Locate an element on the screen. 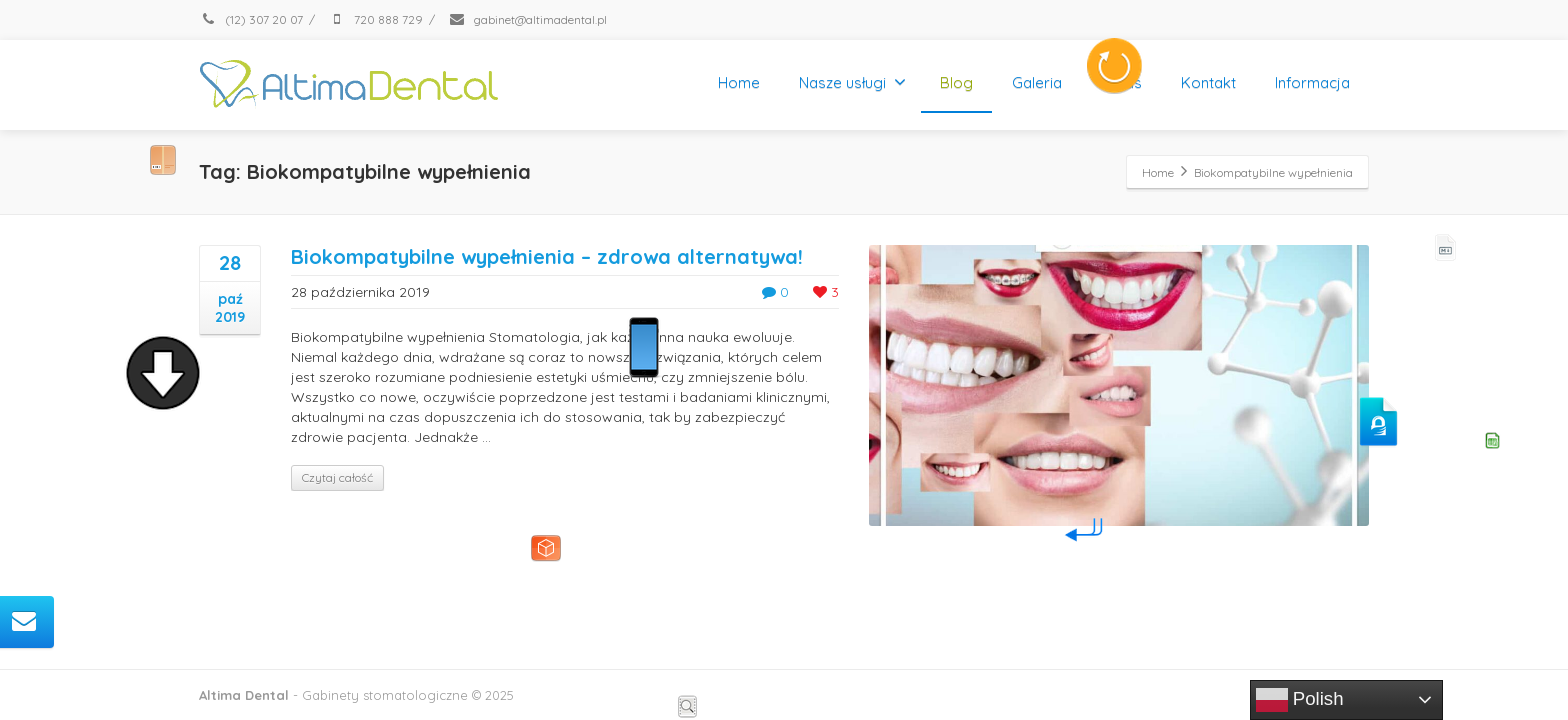 This screenshot has width=1568, height=720. open a 3D model file in OBJ format is located at coordinates (546, 547).